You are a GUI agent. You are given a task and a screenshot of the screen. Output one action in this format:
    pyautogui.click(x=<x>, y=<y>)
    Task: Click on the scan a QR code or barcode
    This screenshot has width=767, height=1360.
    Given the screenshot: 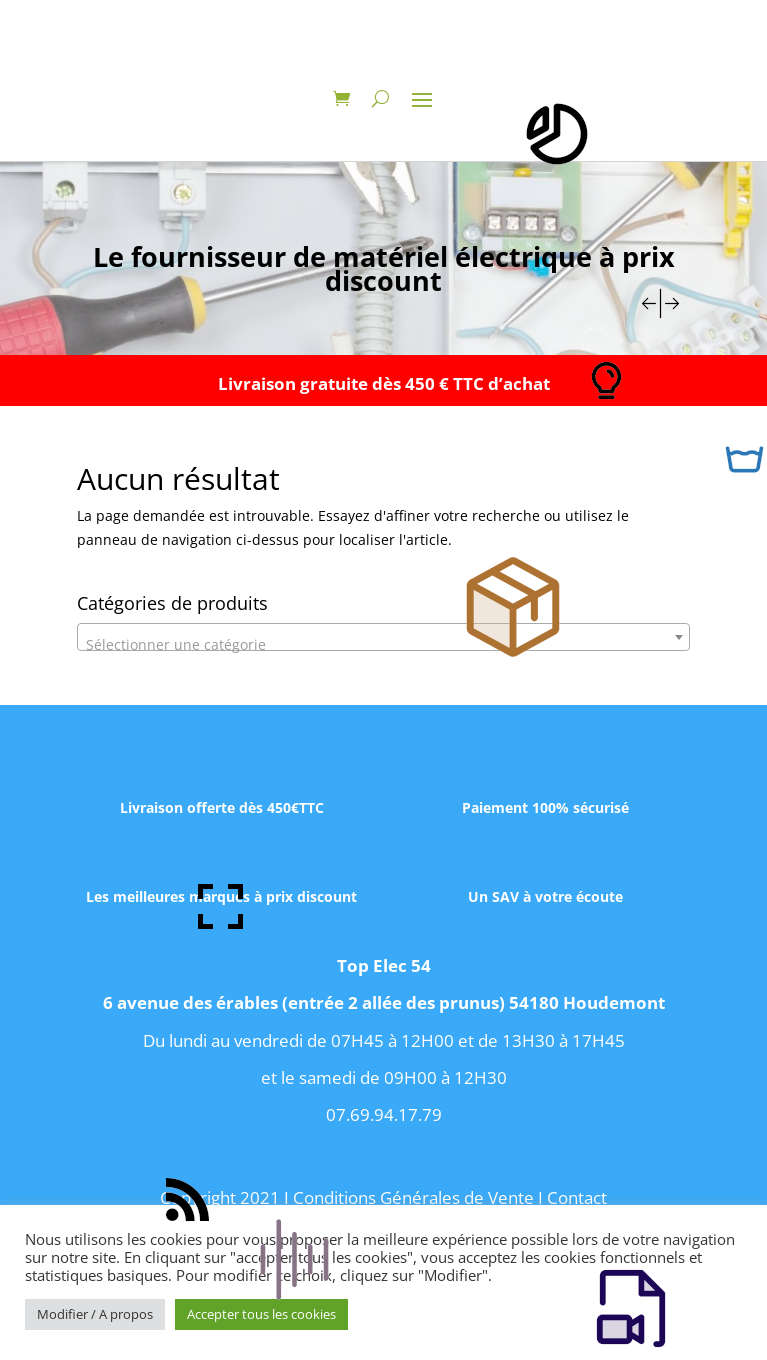 What is the action you would take?
    pyautogui.click(x=220, y=906)
    